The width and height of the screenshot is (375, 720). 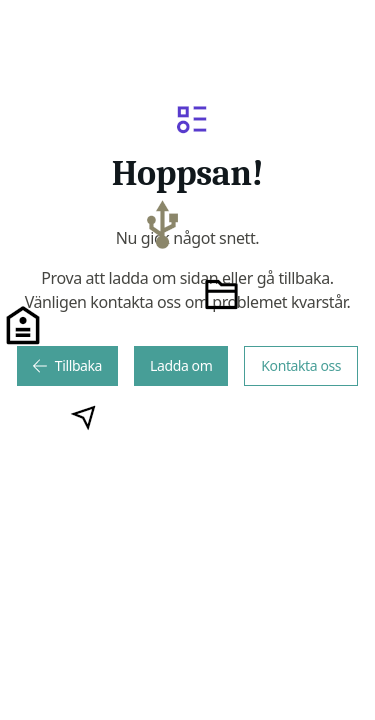 I want to click on indicates USB connection available, so click(x=162, y=224).